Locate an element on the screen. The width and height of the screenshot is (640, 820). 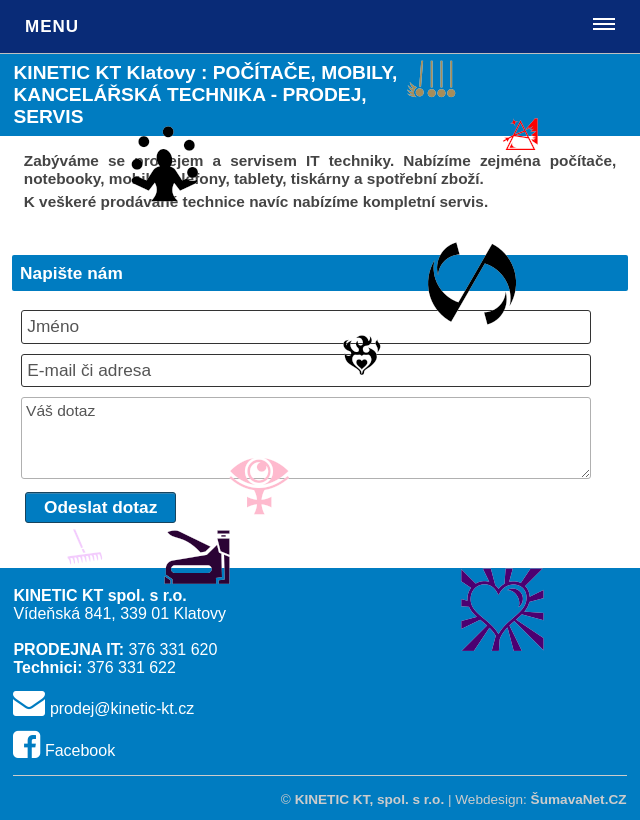
access physics simulation or momentum-based game mechanics is located at coordinates (431, 85).